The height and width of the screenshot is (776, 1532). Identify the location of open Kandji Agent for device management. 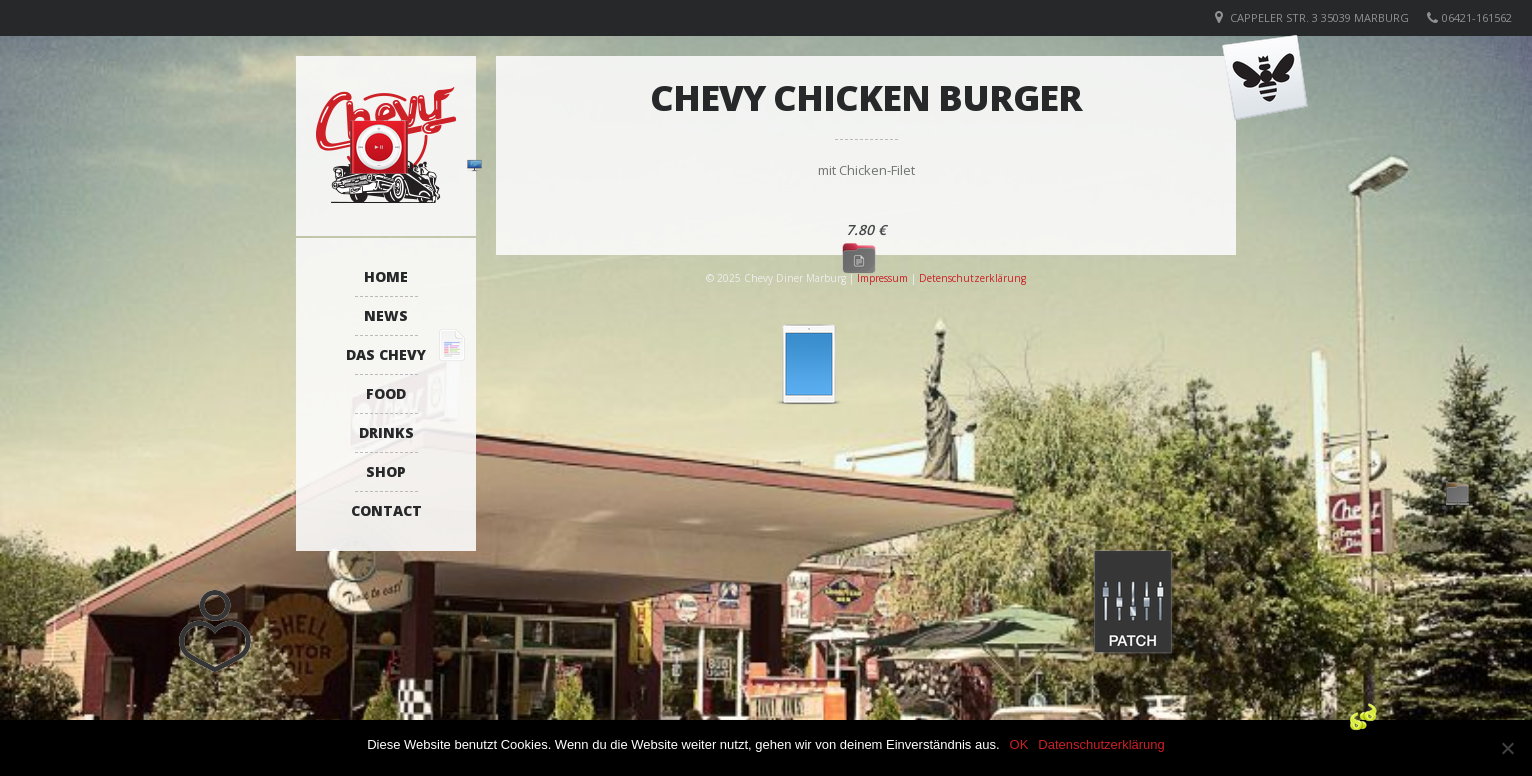
(1265, 78).